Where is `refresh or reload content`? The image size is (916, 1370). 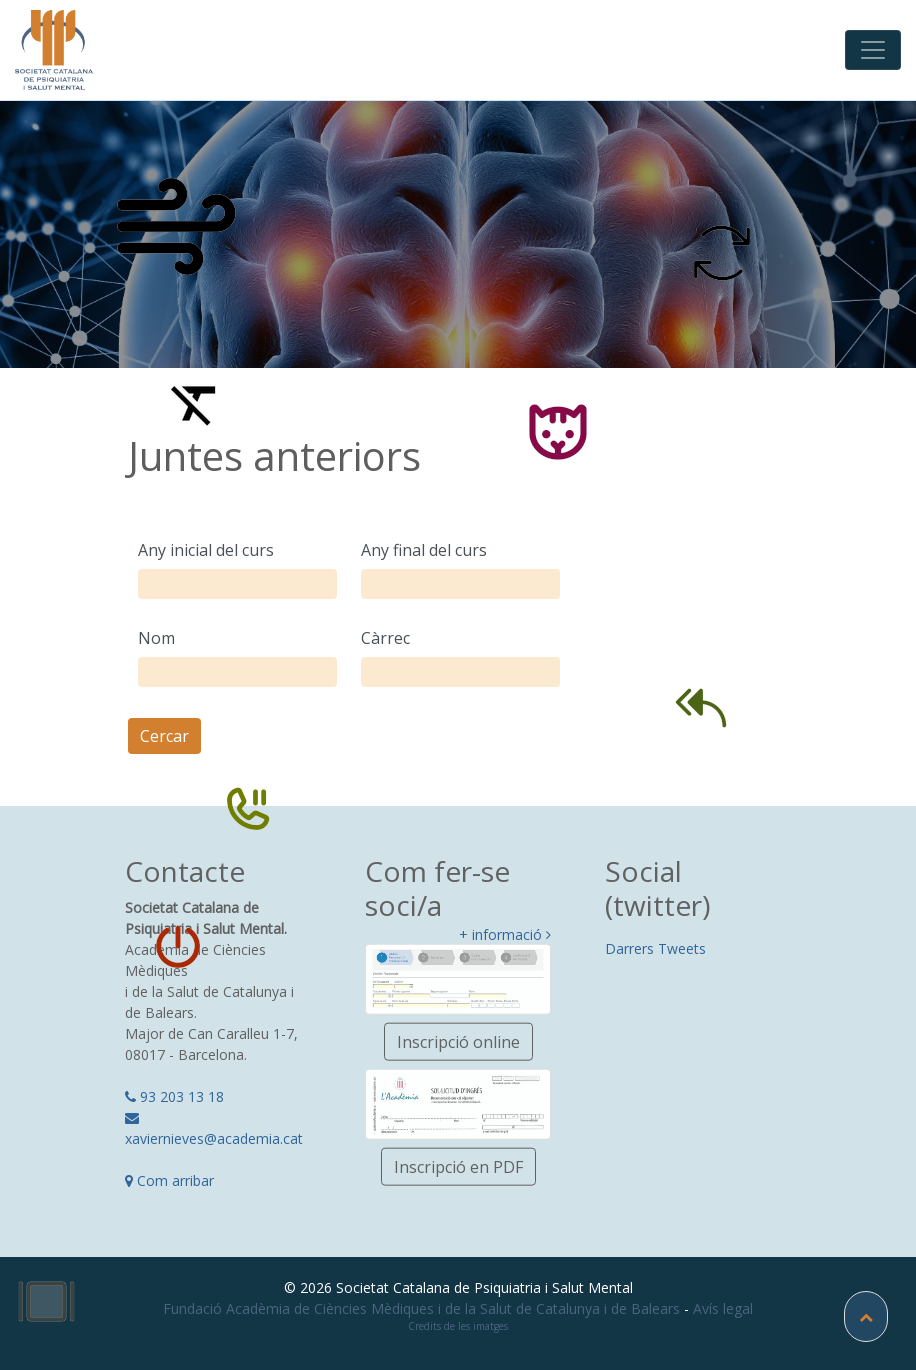 refresh or reload content is located at coordinates (722, 253).